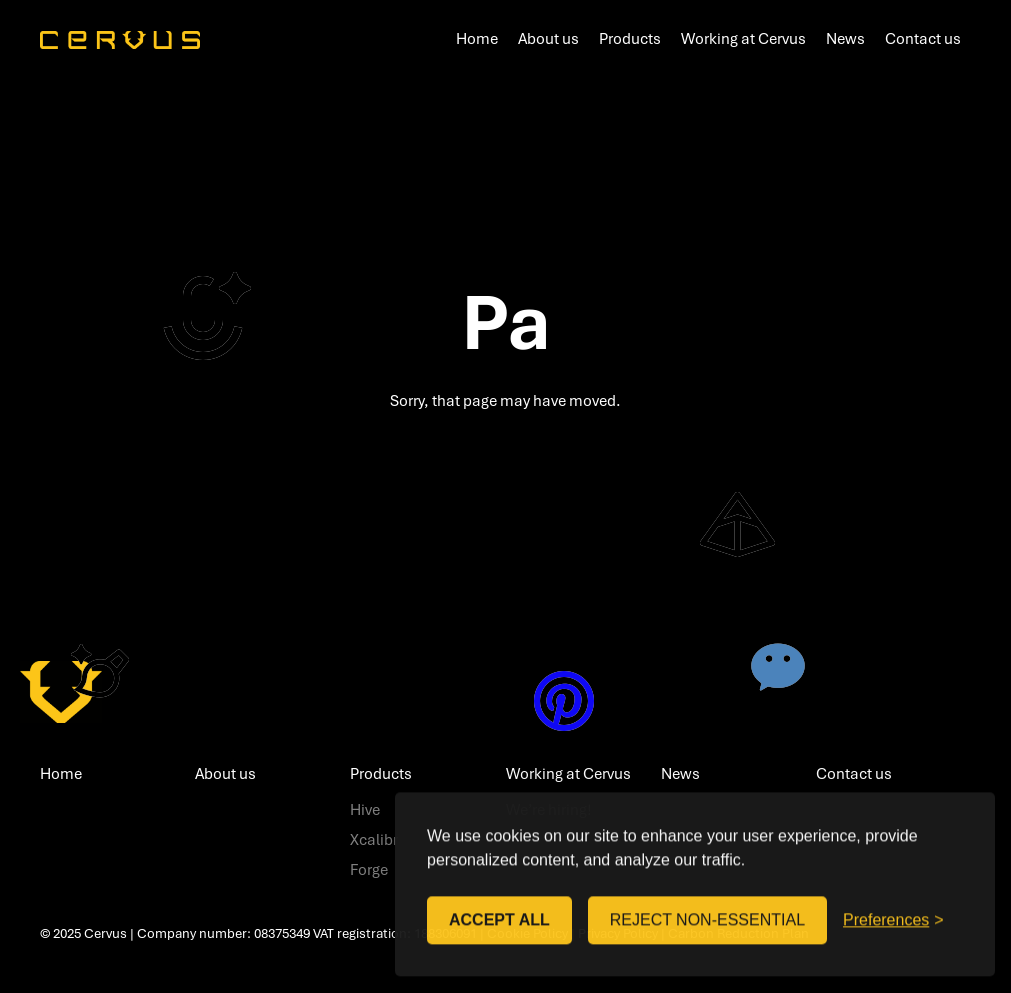 This screenshot has width=1011, height=993. What do you see at coordinates (778, 666) in the screenshot?
I see `open wechat messaging app` at bounding box center [778, 666].